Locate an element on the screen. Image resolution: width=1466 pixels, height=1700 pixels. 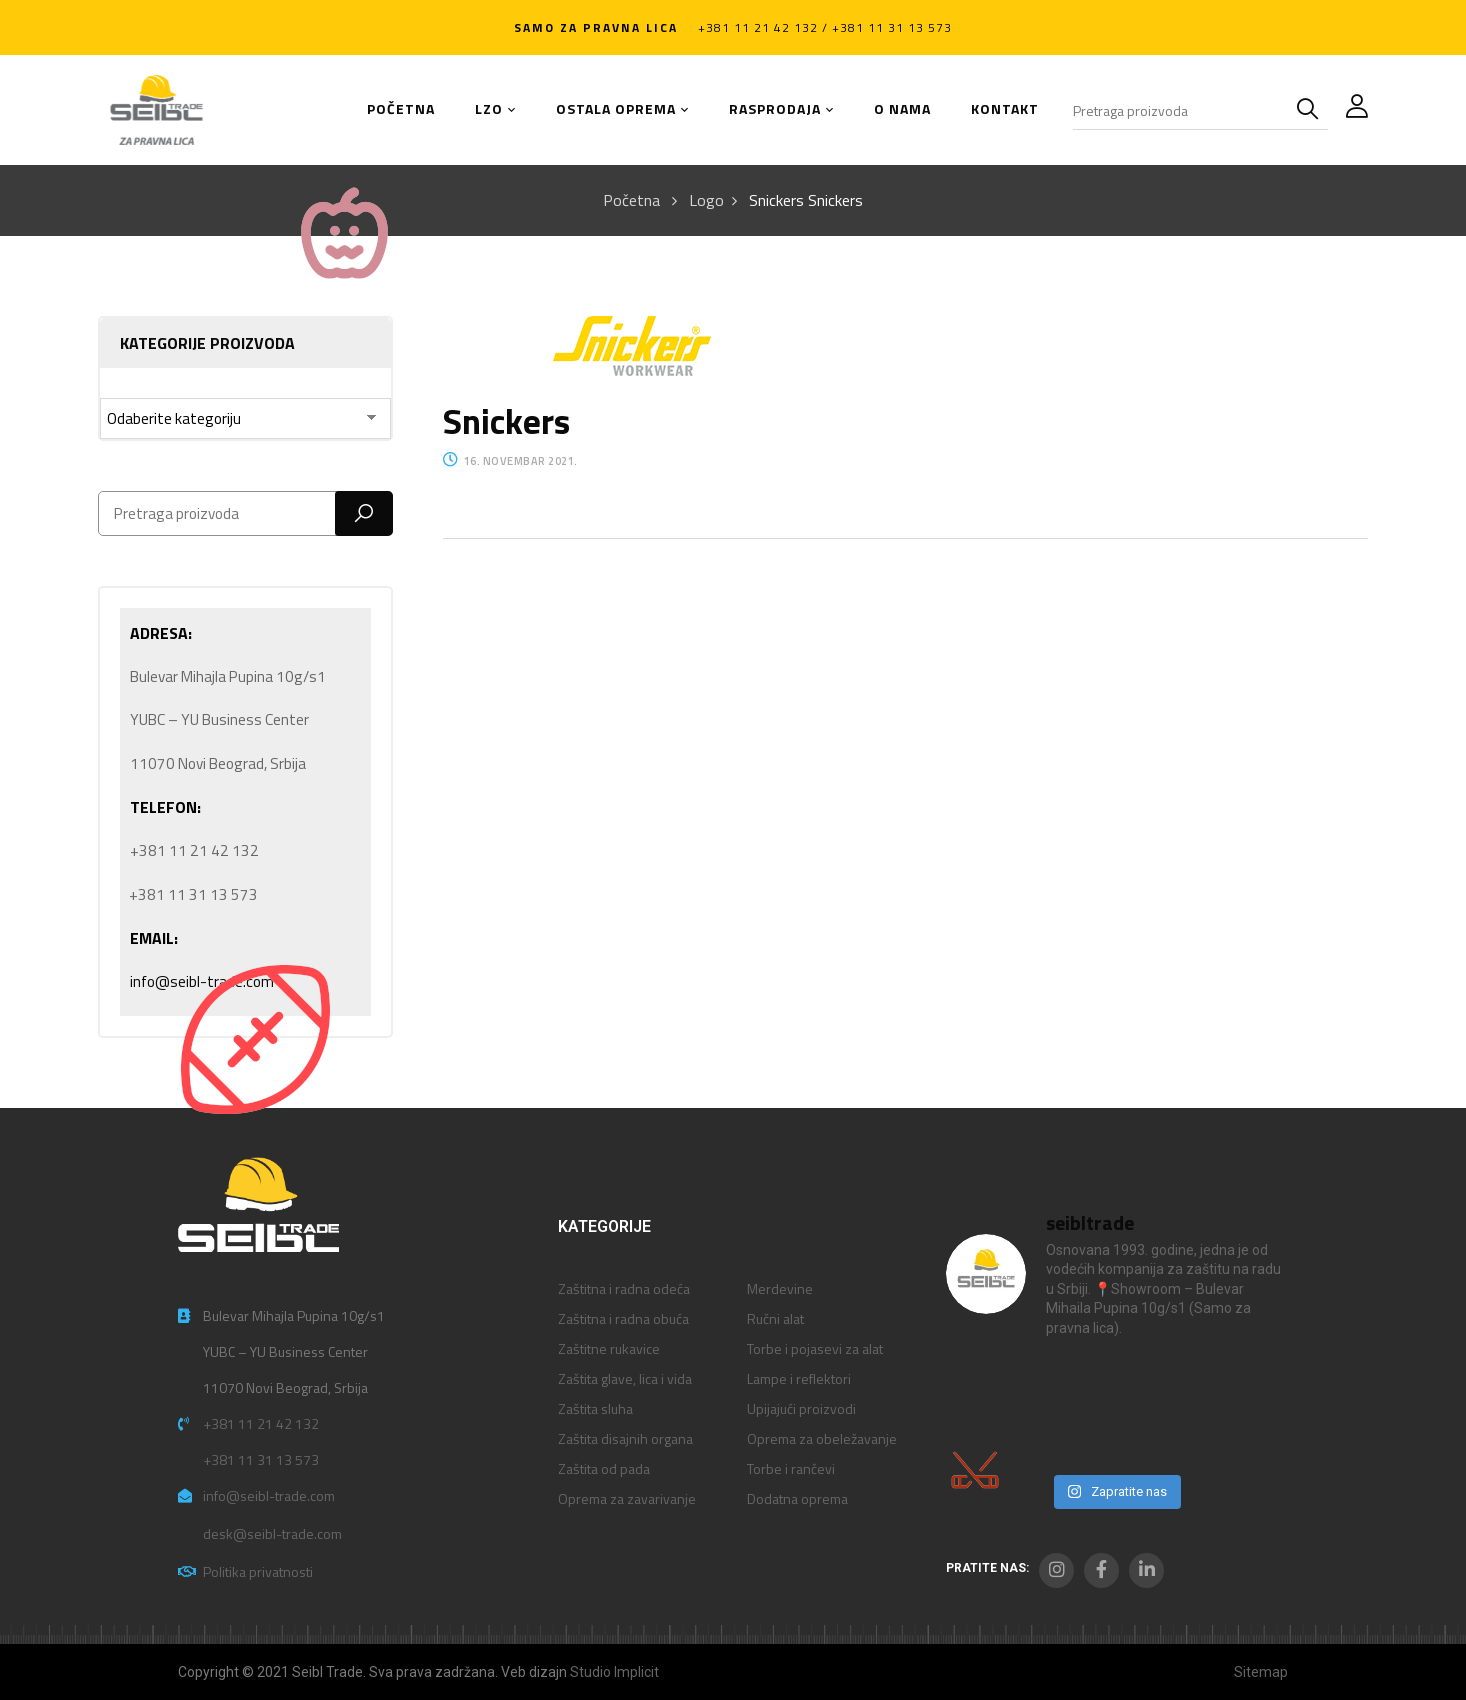
access sports scores and updates is located at coordinates (255, 1039).